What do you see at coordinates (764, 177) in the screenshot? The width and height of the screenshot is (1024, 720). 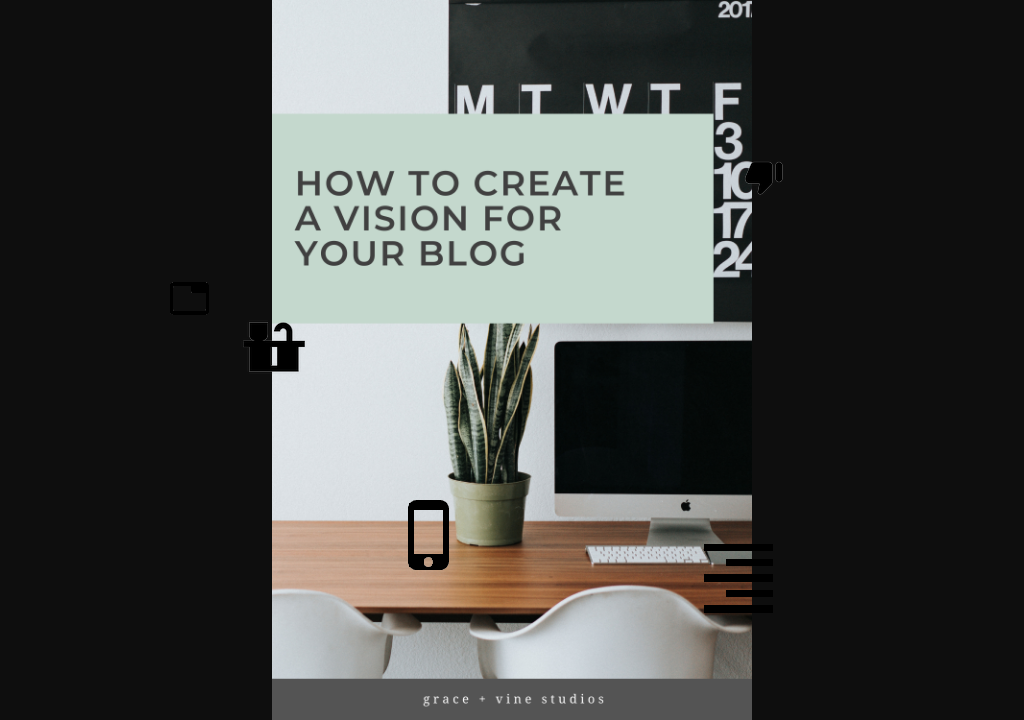 I see `dislike or downvote content` at bounding box center [764, 177].